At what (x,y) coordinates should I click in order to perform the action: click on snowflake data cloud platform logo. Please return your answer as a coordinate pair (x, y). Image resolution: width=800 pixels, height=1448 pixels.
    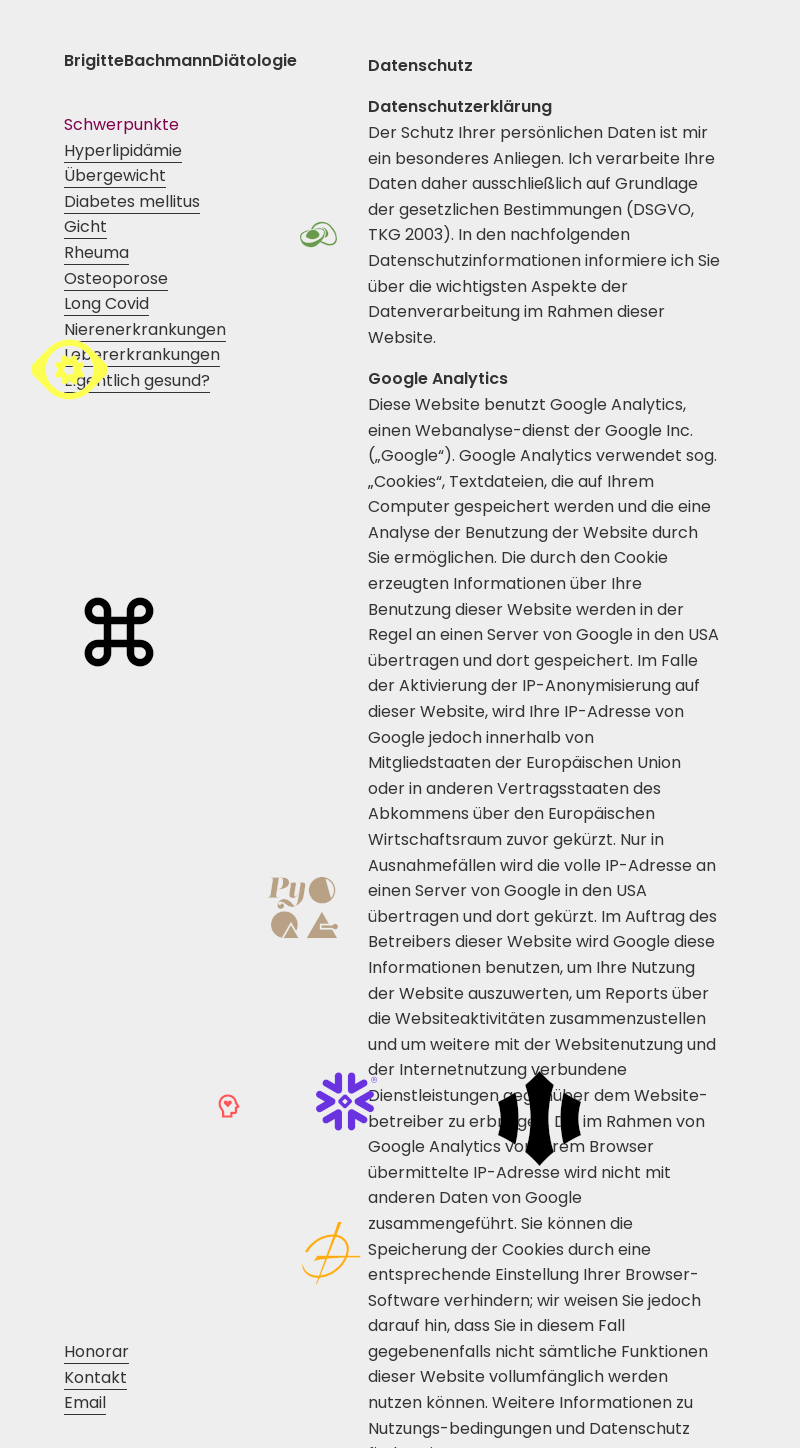
    Looking at the image, I should click on (346, 1101).